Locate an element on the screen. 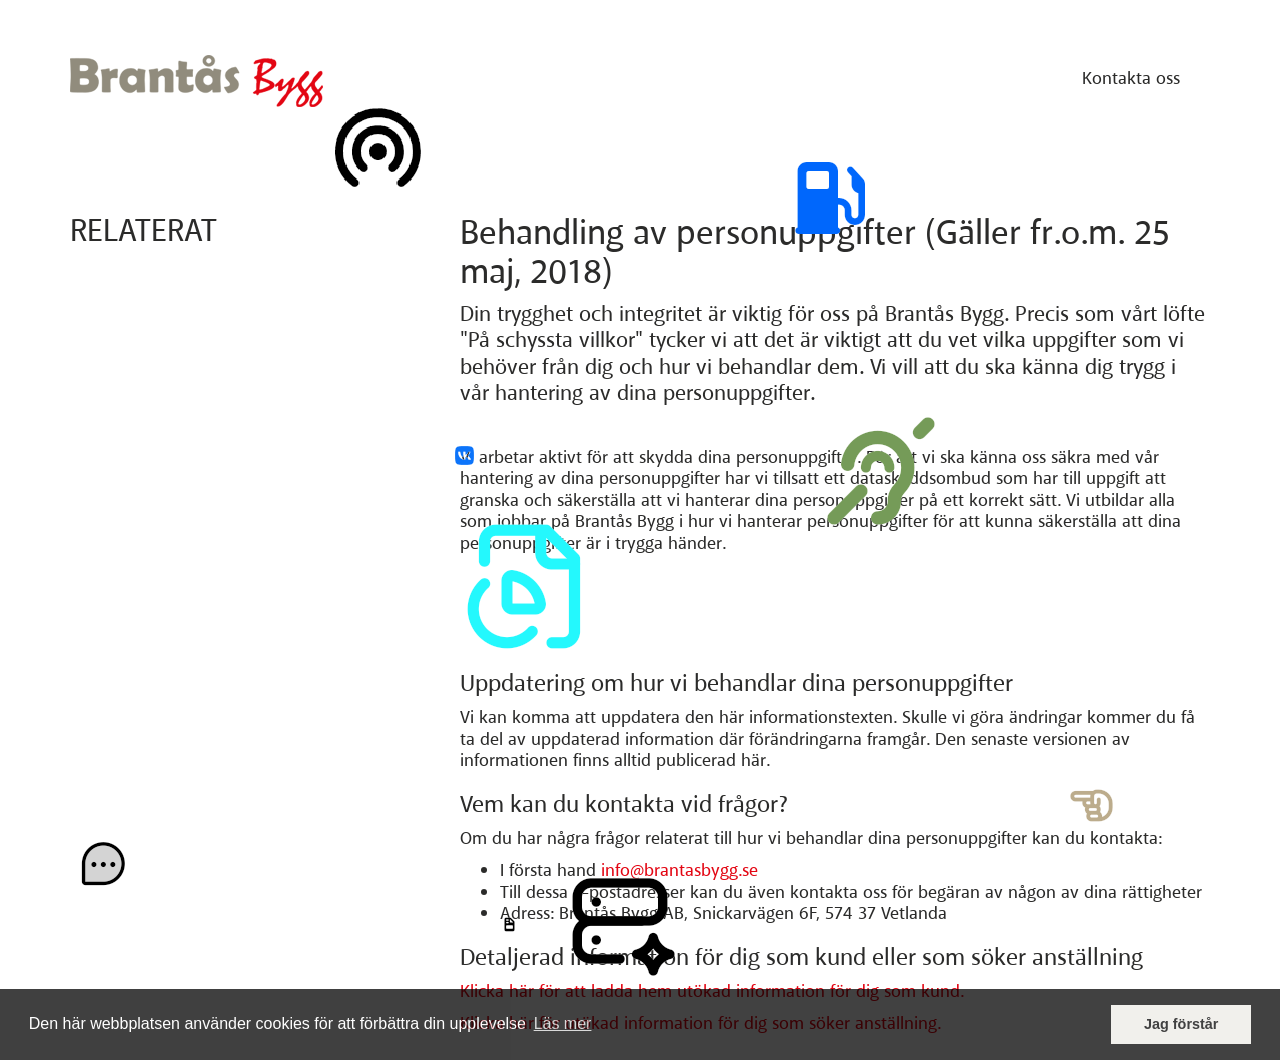 Image resolution: width=1280 pixels, height=1060 pixels. view invoice or billing document is located at coordinates (509, 924).